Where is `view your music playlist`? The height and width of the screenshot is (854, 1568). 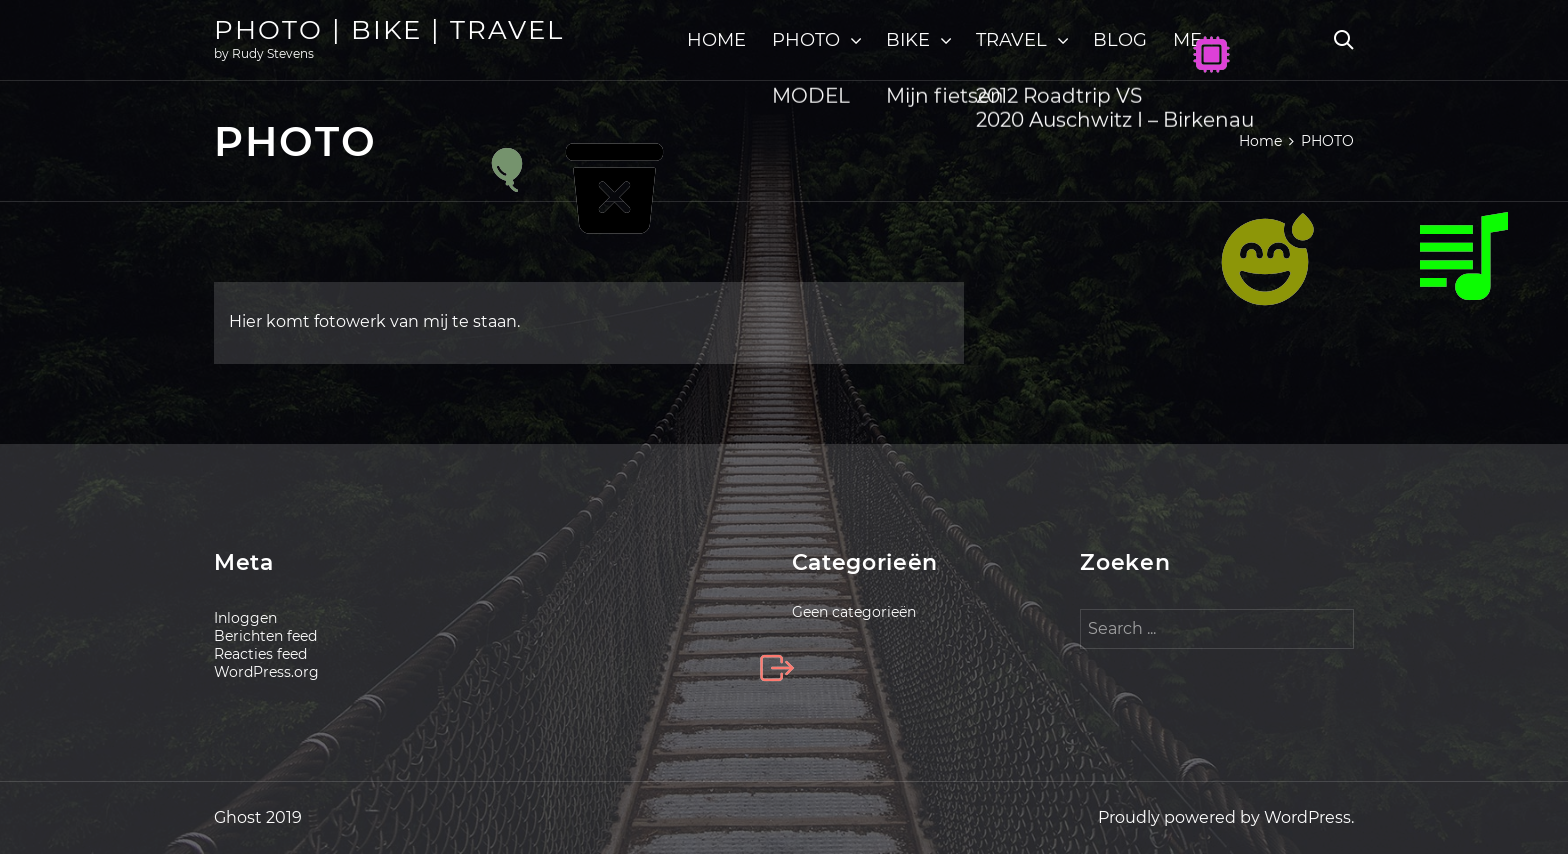
view your music playlist is located at coordinates (1464, 256).